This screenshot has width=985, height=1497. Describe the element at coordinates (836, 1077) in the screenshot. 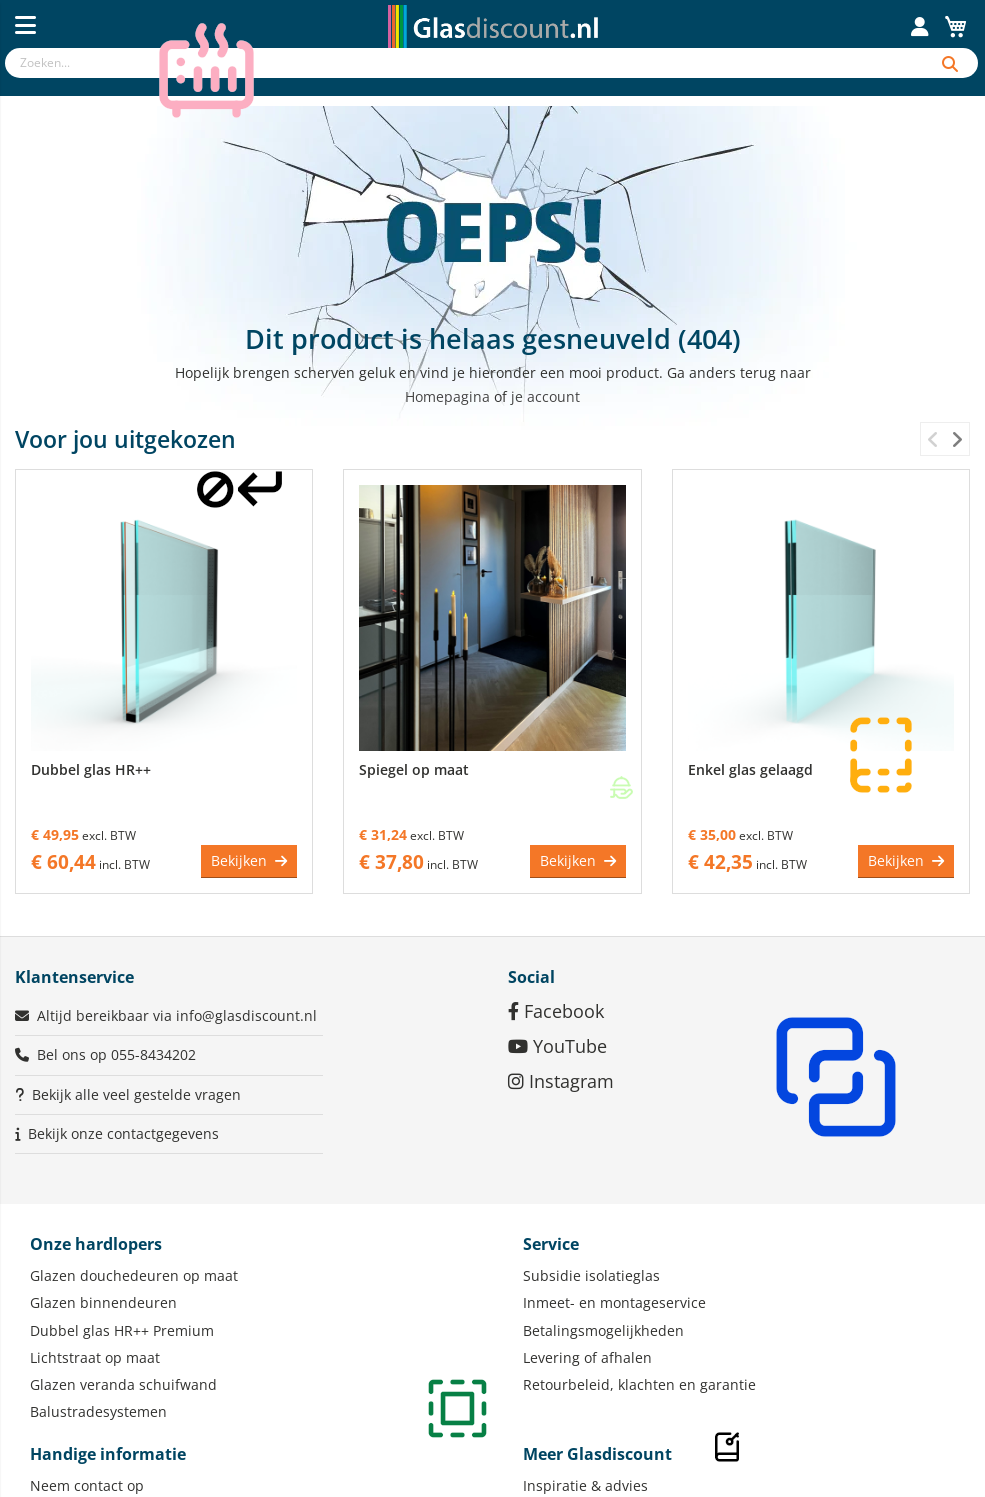

I see `exclude overlapping areas in a selection` at that location.